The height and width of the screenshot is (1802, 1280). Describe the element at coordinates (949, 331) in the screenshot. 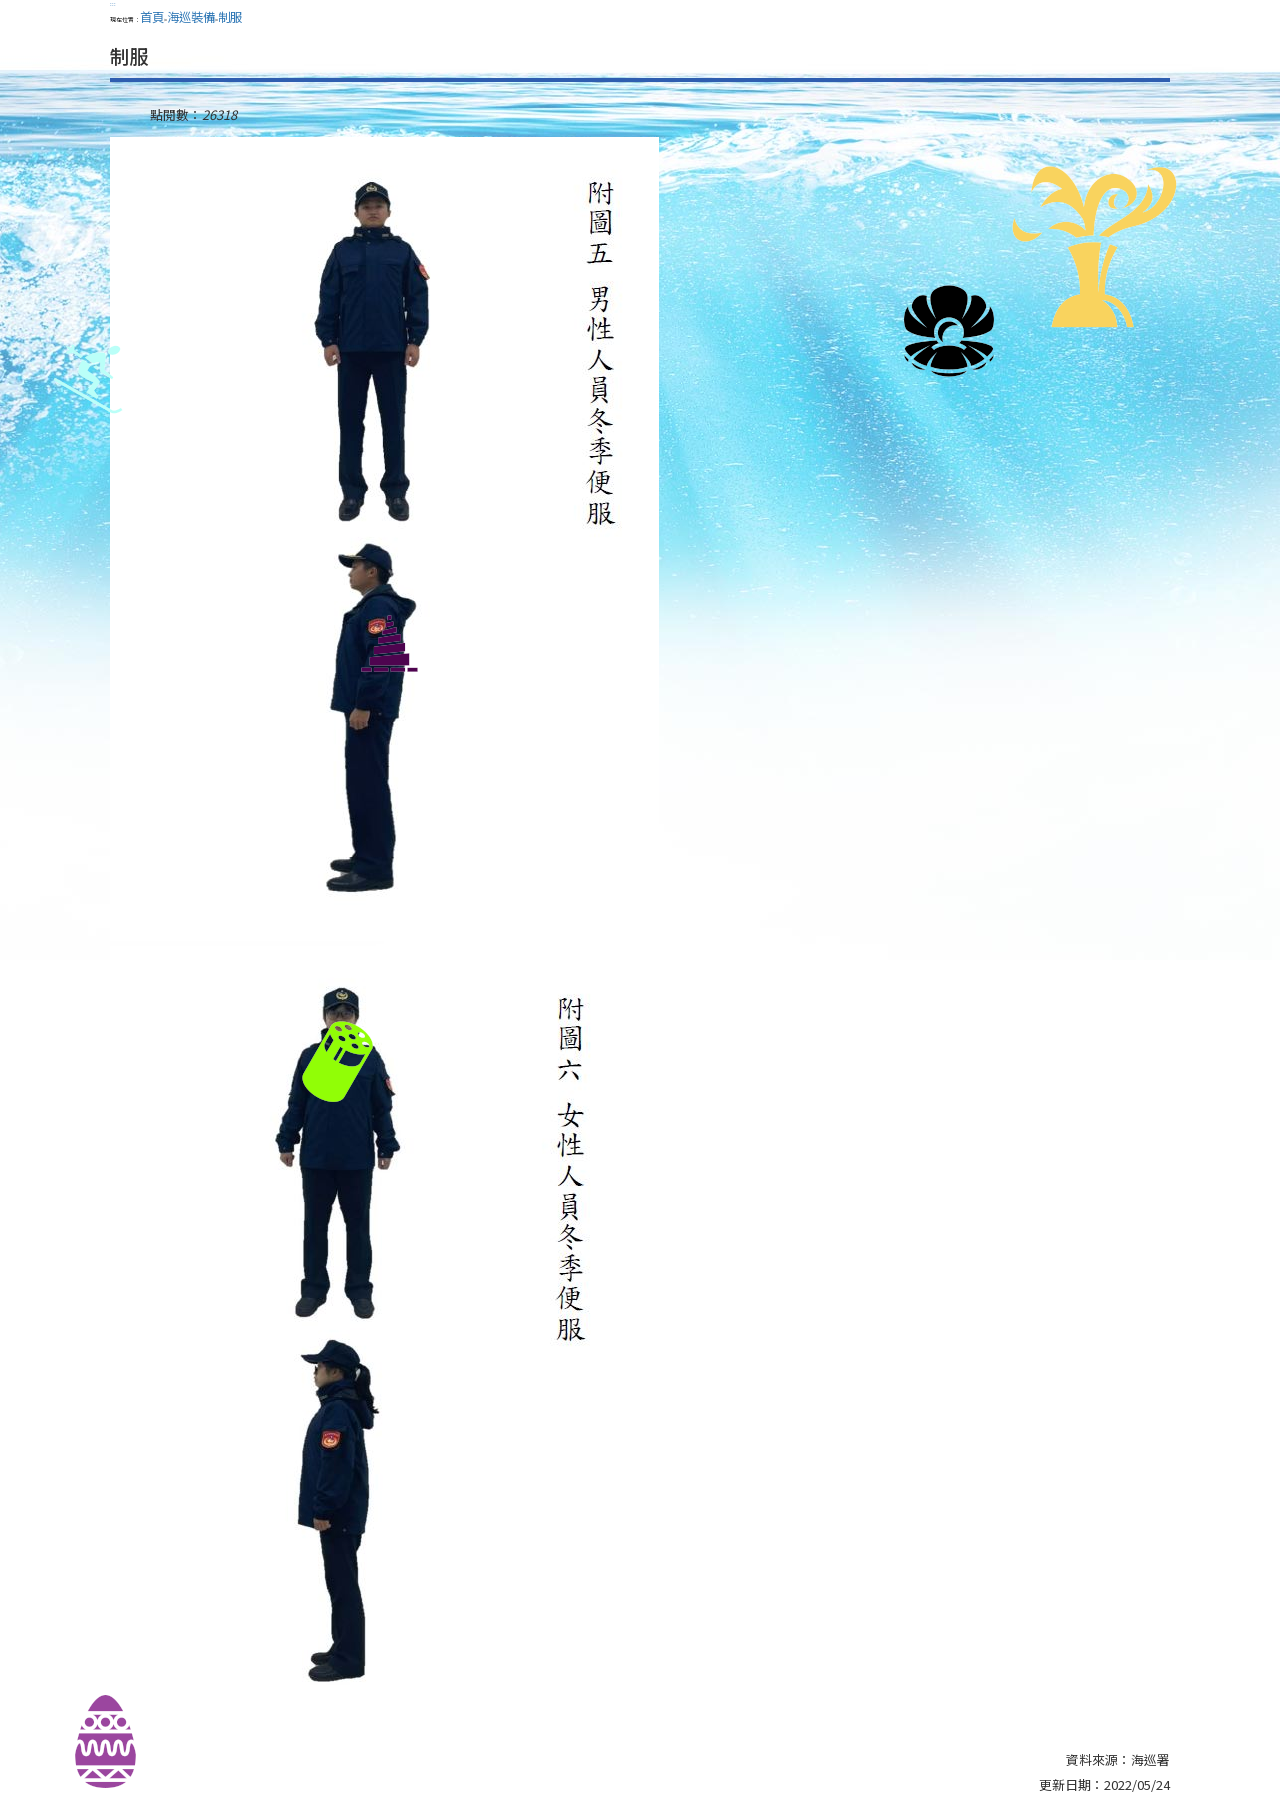

I see `oyster shell with pearl icon` at that location.